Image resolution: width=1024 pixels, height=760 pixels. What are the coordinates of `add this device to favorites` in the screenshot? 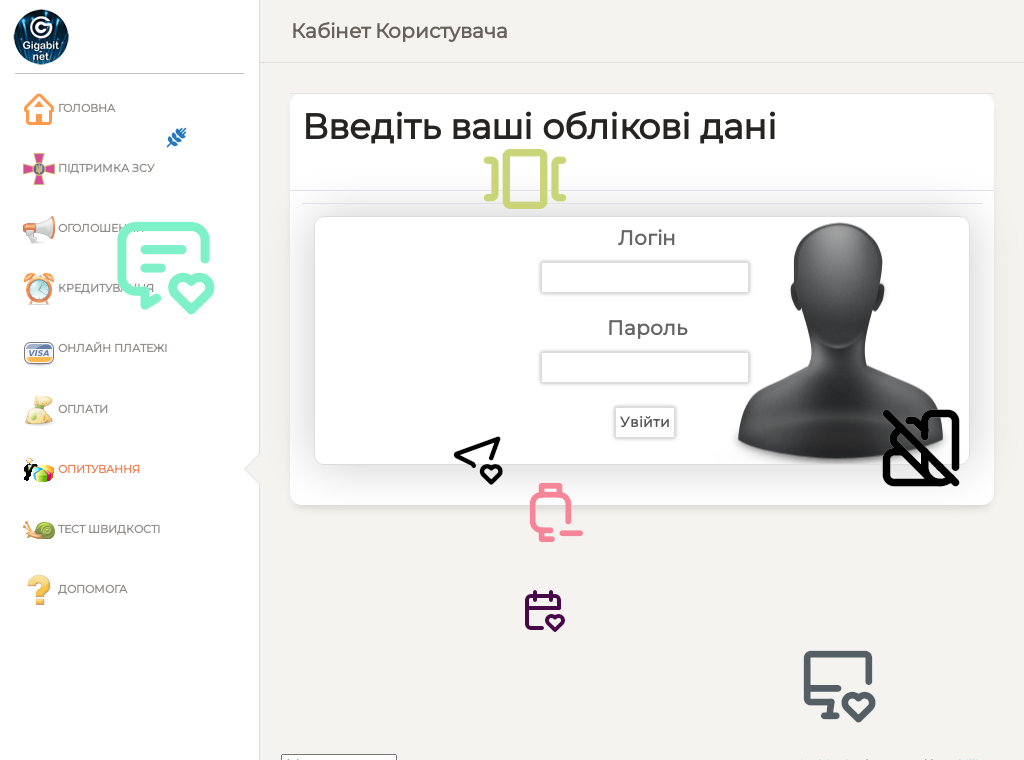 It's located at (838, 685).